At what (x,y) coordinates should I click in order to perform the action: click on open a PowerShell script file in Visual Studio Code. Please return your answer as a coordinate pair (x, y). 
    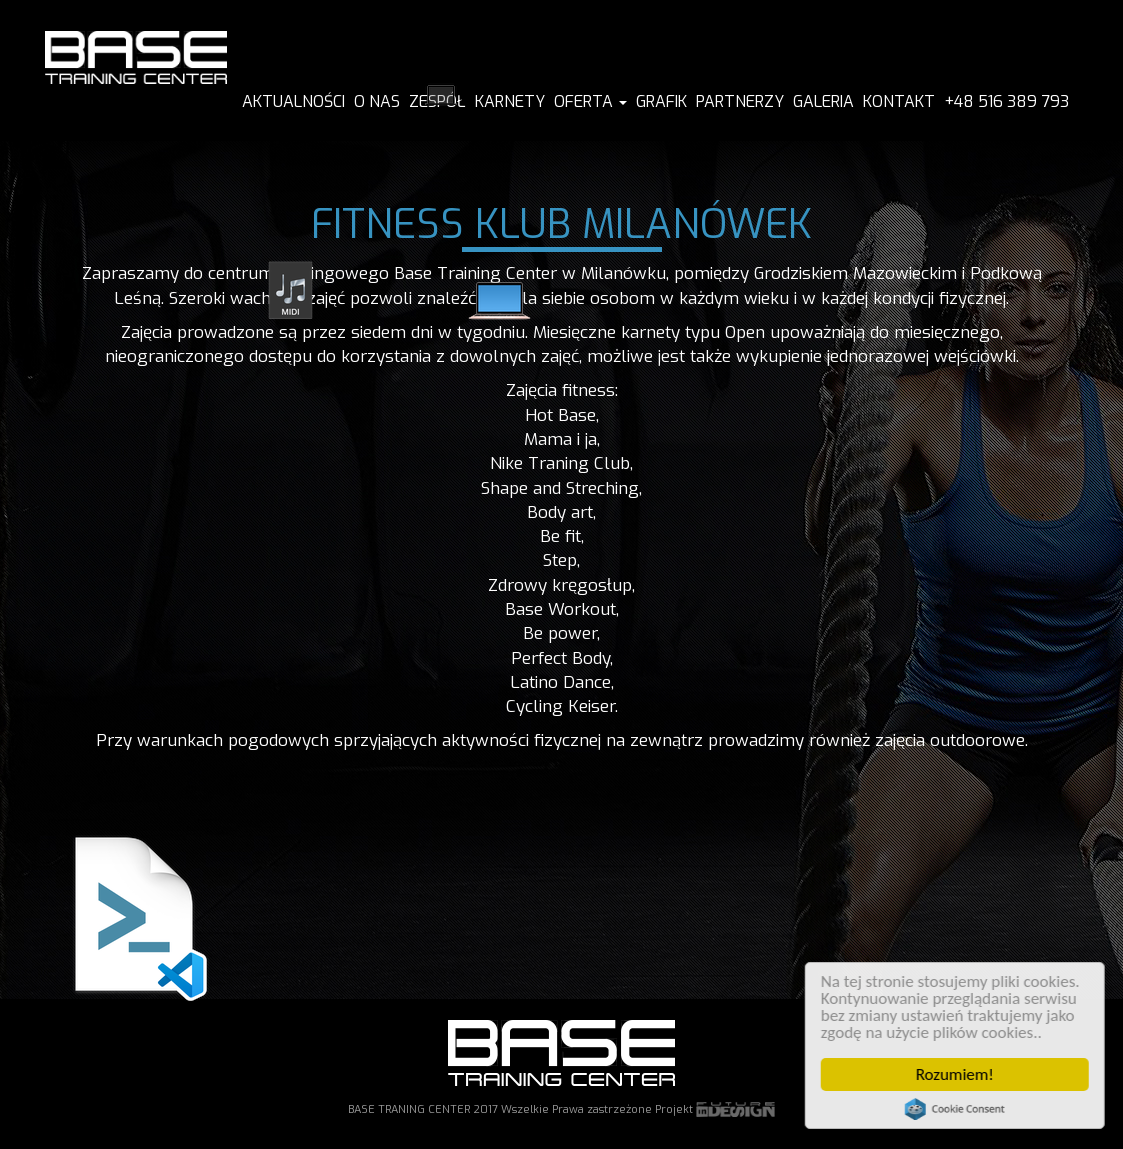
    Looking at the image, I should click on (134, 918).